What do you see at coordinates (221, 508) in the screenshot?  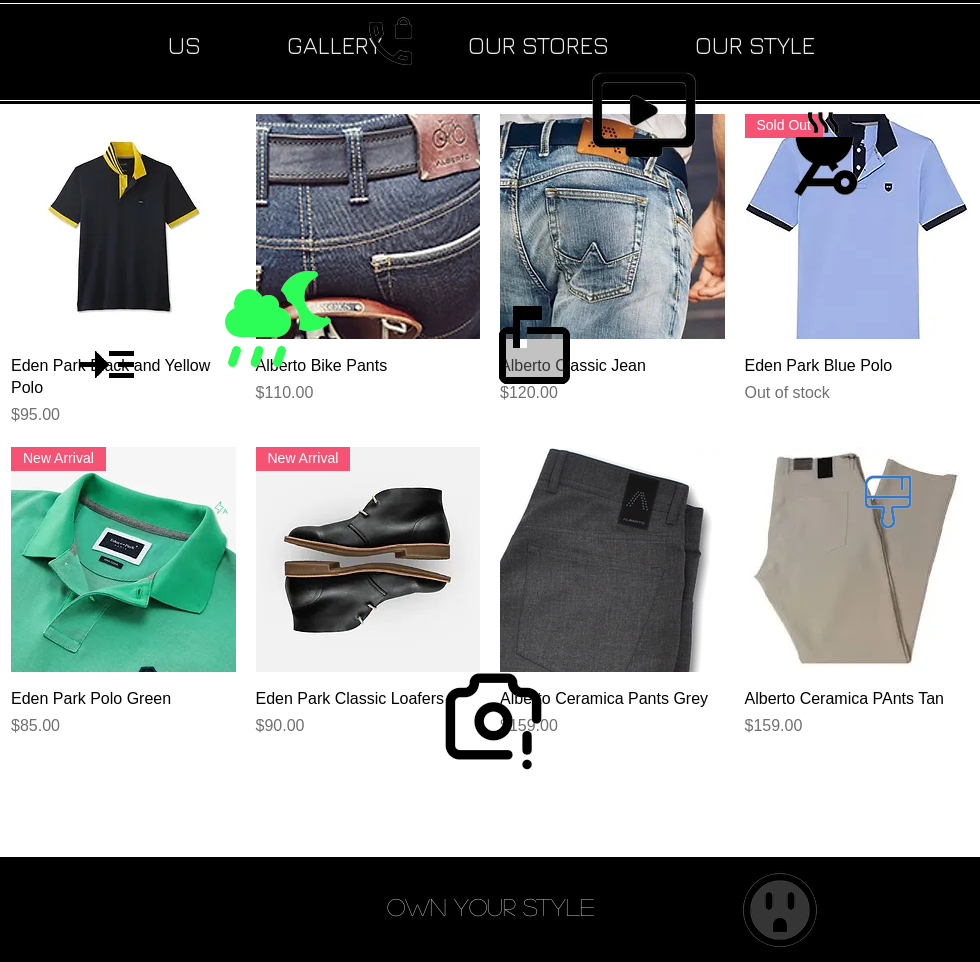 I see `toggle auto-flash mode for camera` at bounding box center [221, 508].